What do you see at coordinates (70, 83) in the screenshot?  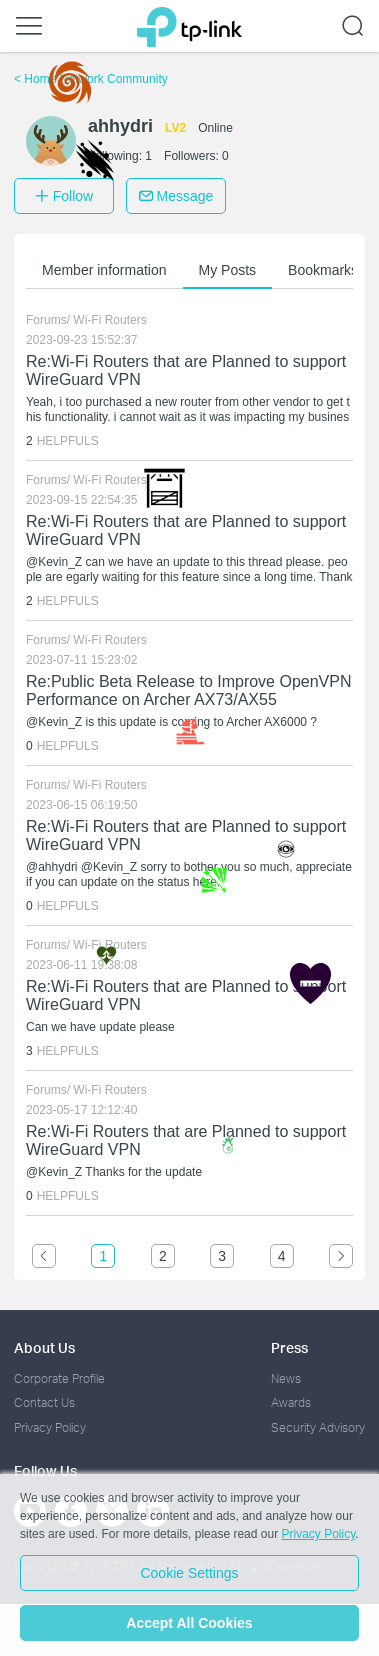 I see `decorative floral or nature-themed game element` at bounding box center [70, 83].